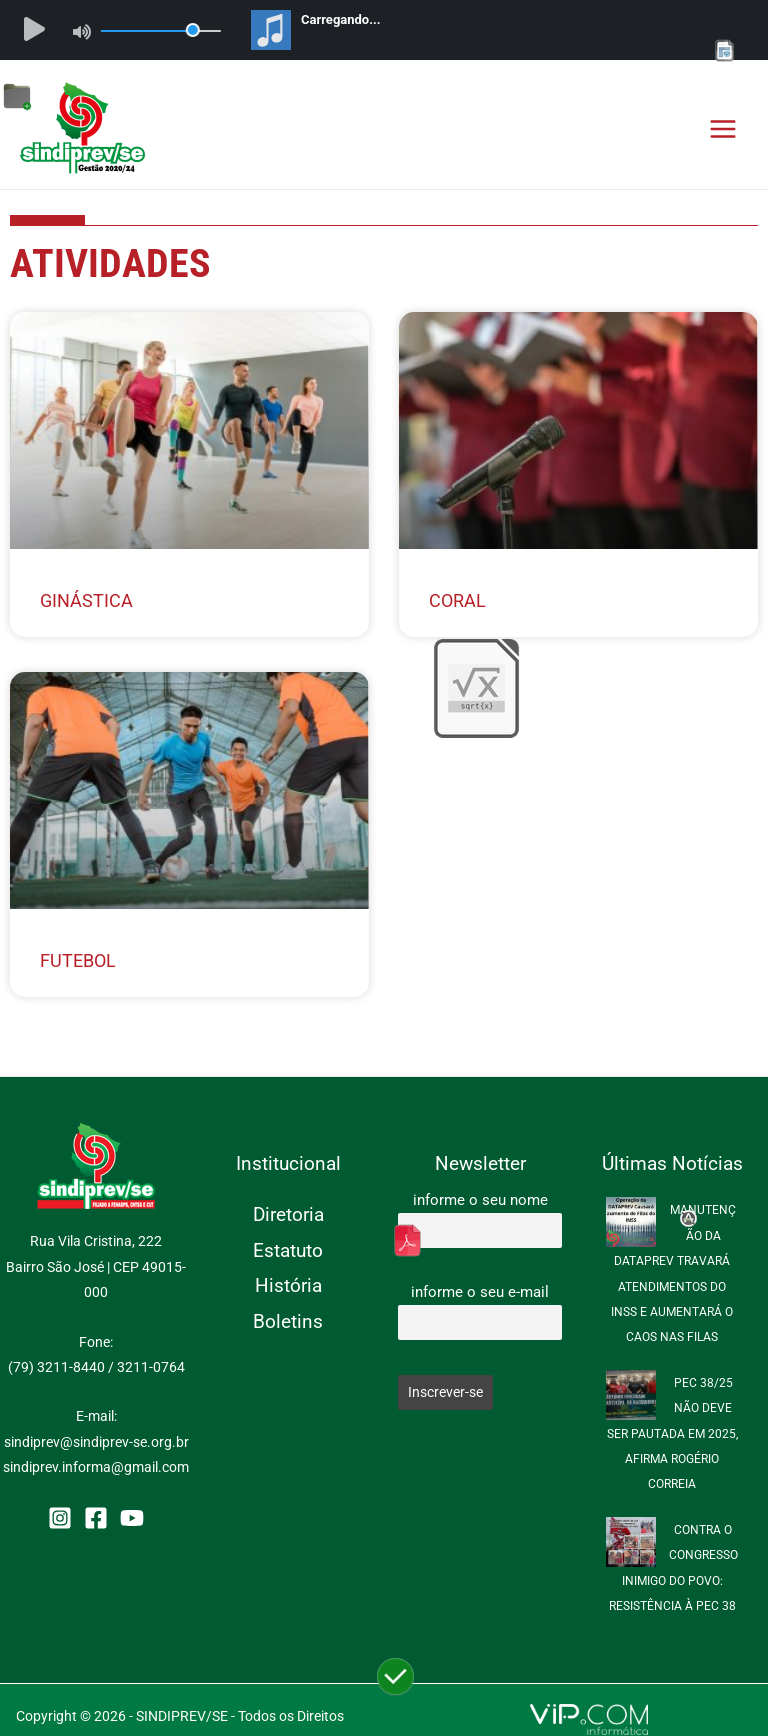 Image resolution: width=768 pixels, height=1736 pixels. Describe the element at coordinates (688, 1218) in the screenshot. I see `open the software updater application` at that location.